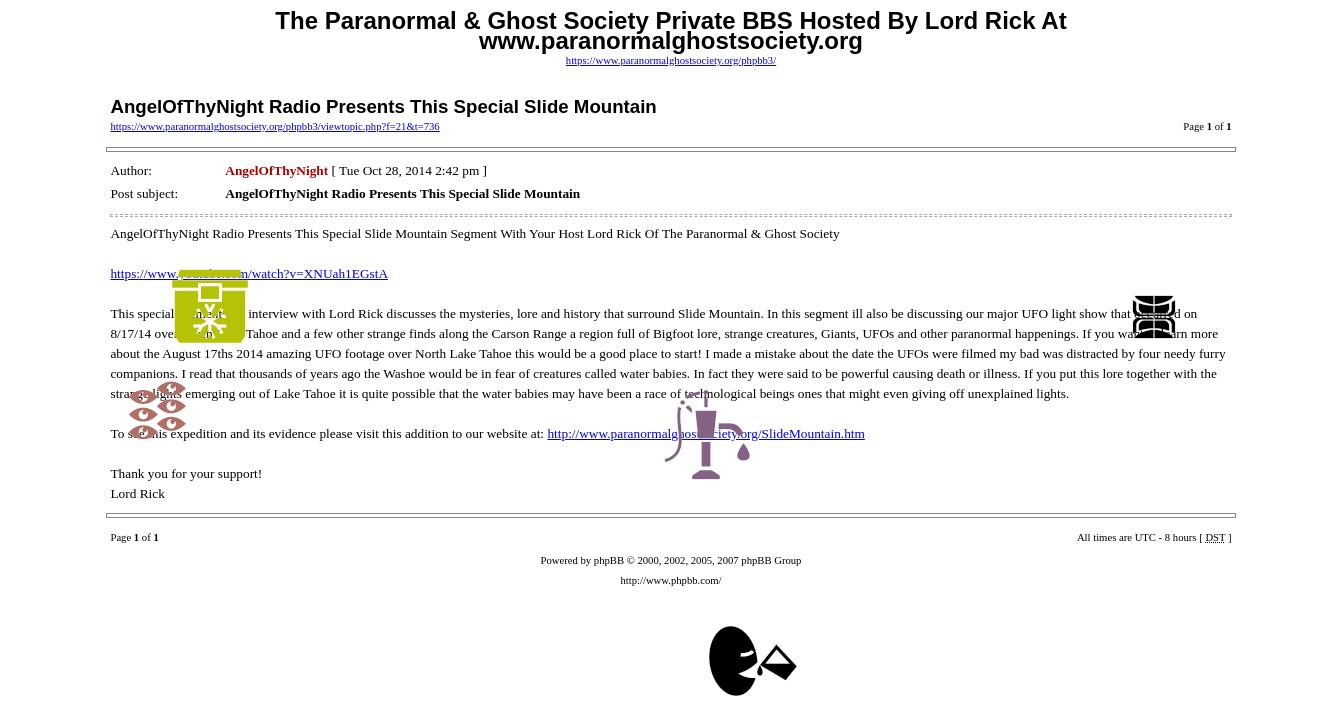 Image resolution: width=1342 pixels, height=720 pixels. Describe the element at coordinates (210, 305) in the screenshot. I see `access cooling or refrigeration settings` at that location.